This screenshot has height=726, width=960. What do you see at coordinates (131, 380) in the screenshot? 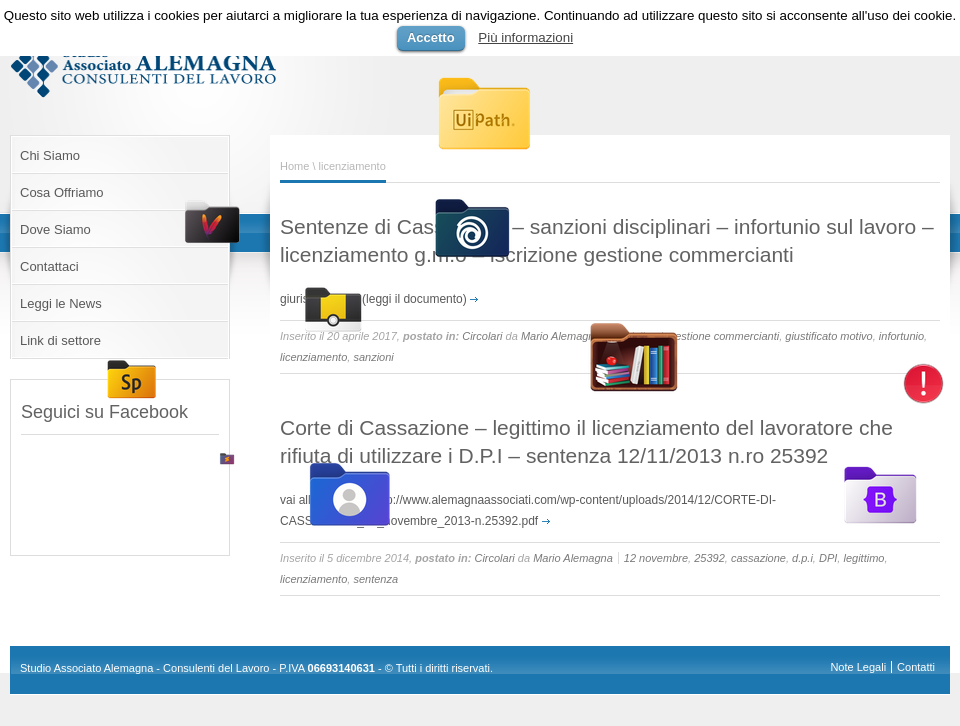
I see `open folder containing adobe spark projects` at bounding box center [131, 380].